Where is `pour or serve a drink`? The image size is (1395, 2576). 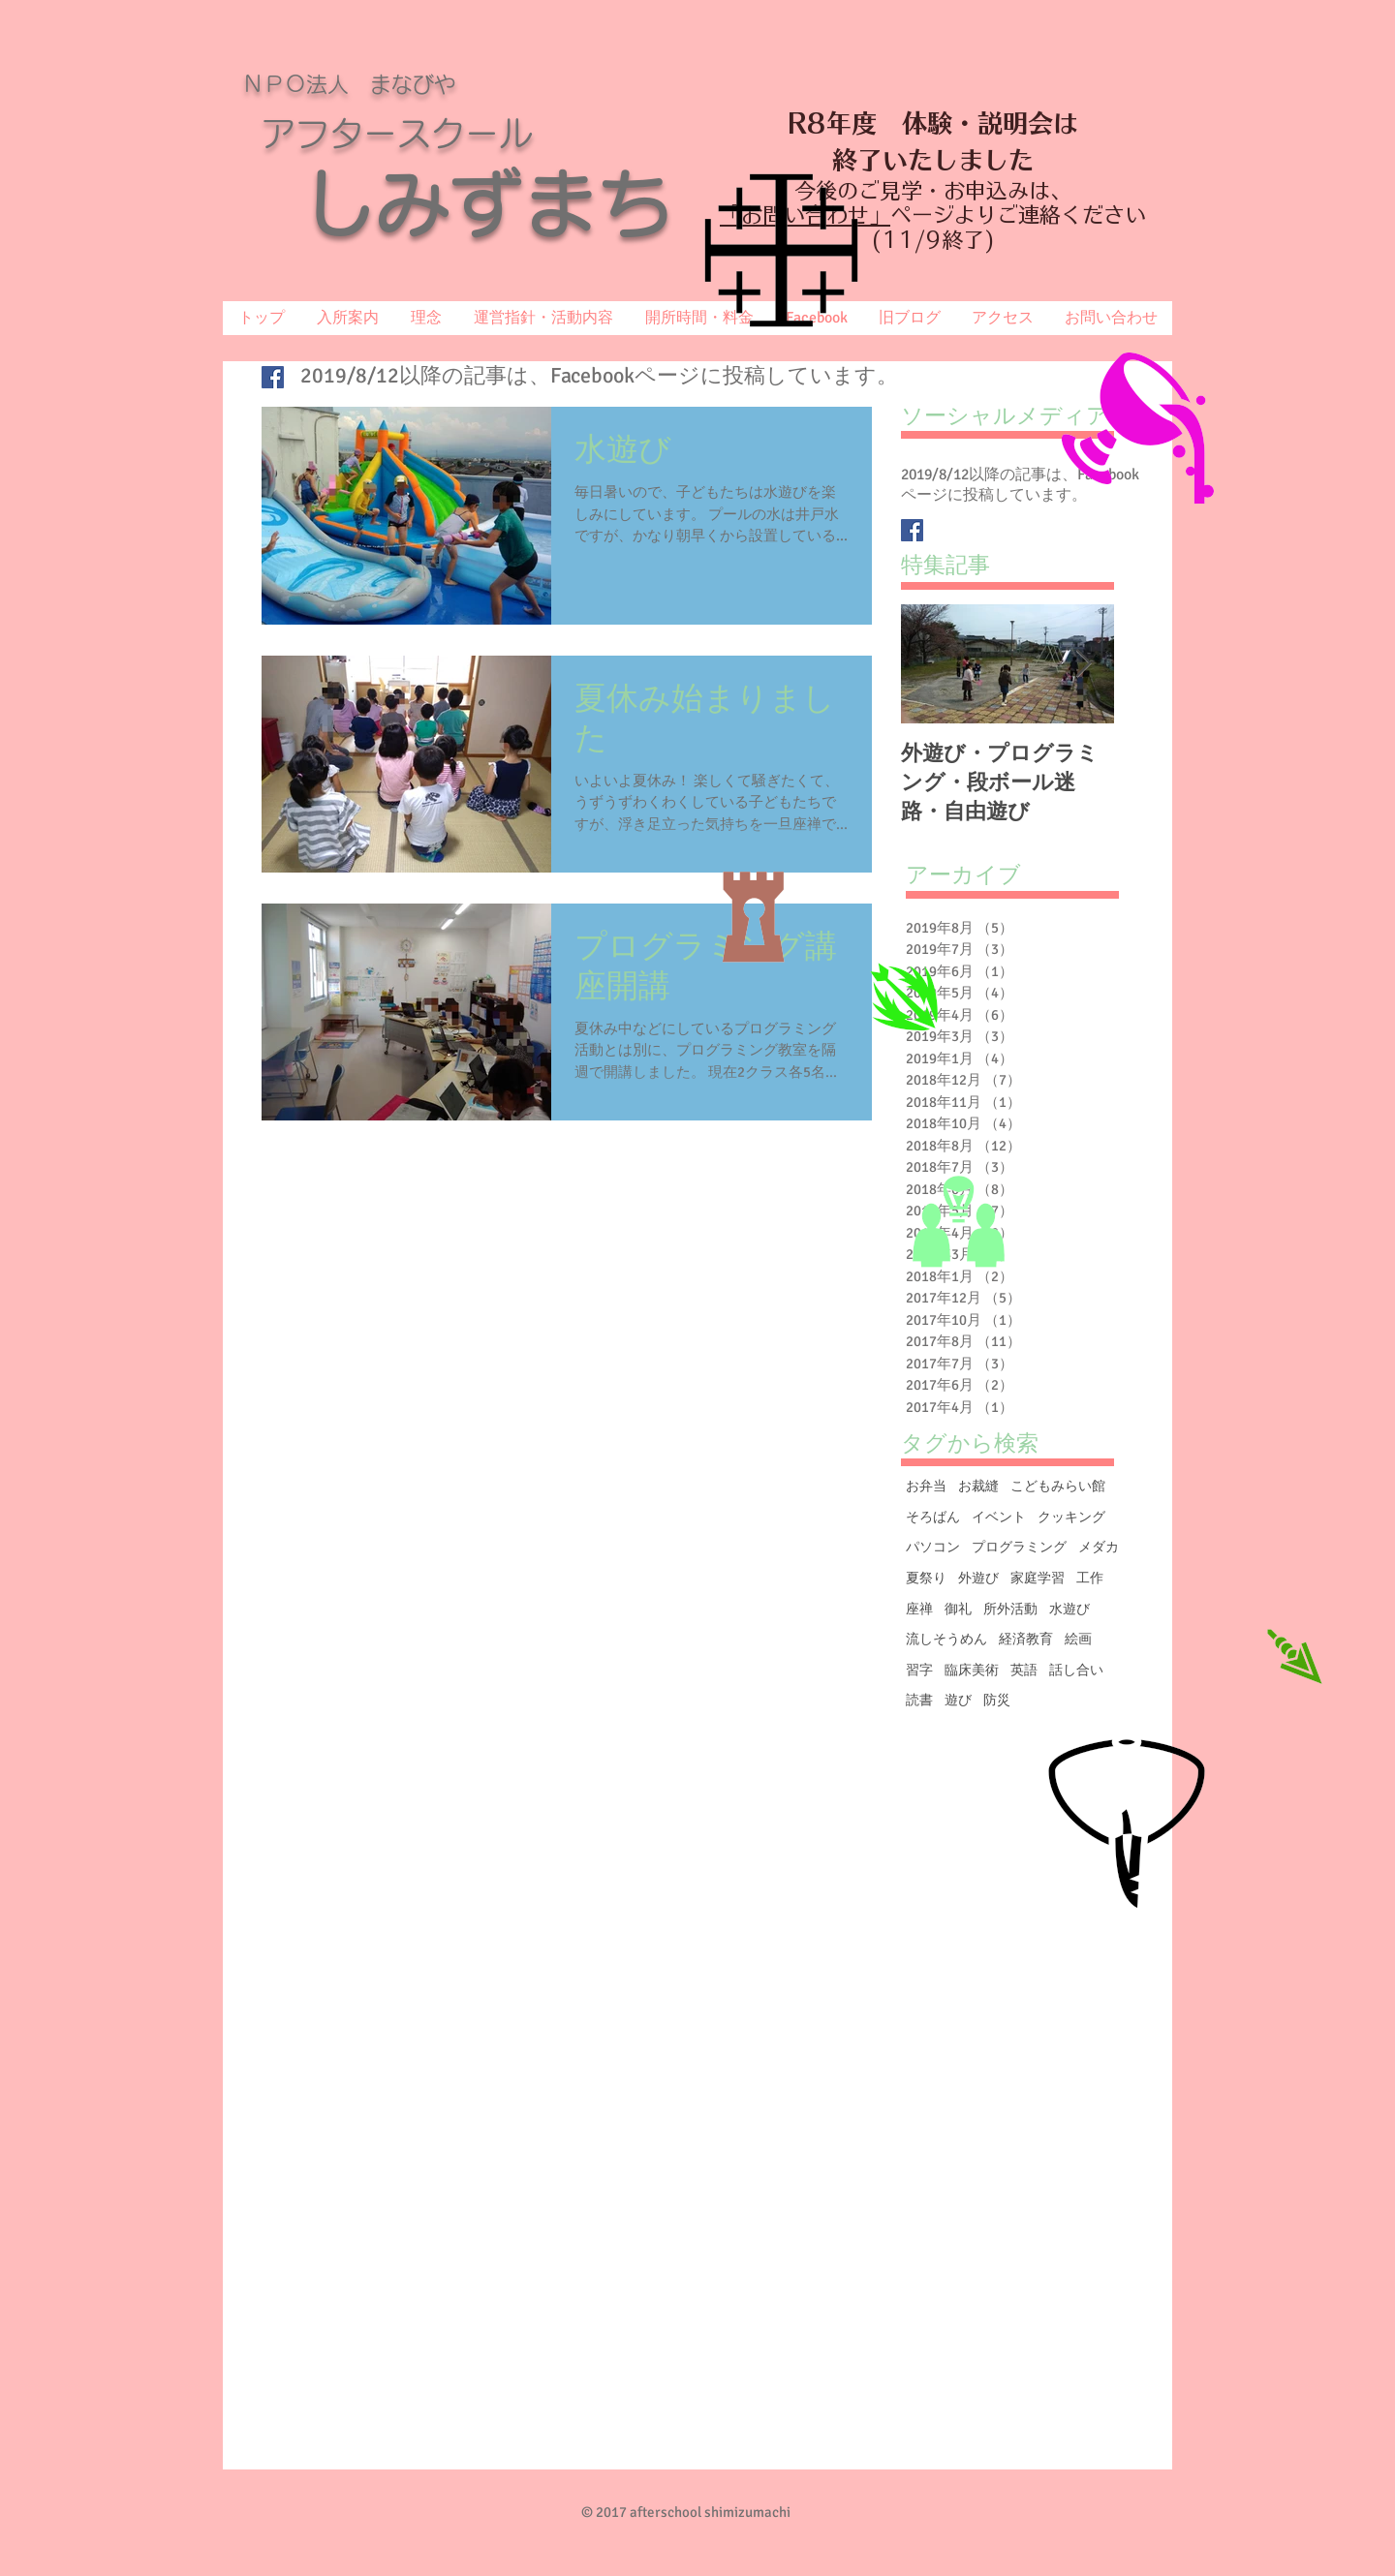 pour or serve a drink is located at coordinates (1137, 427).